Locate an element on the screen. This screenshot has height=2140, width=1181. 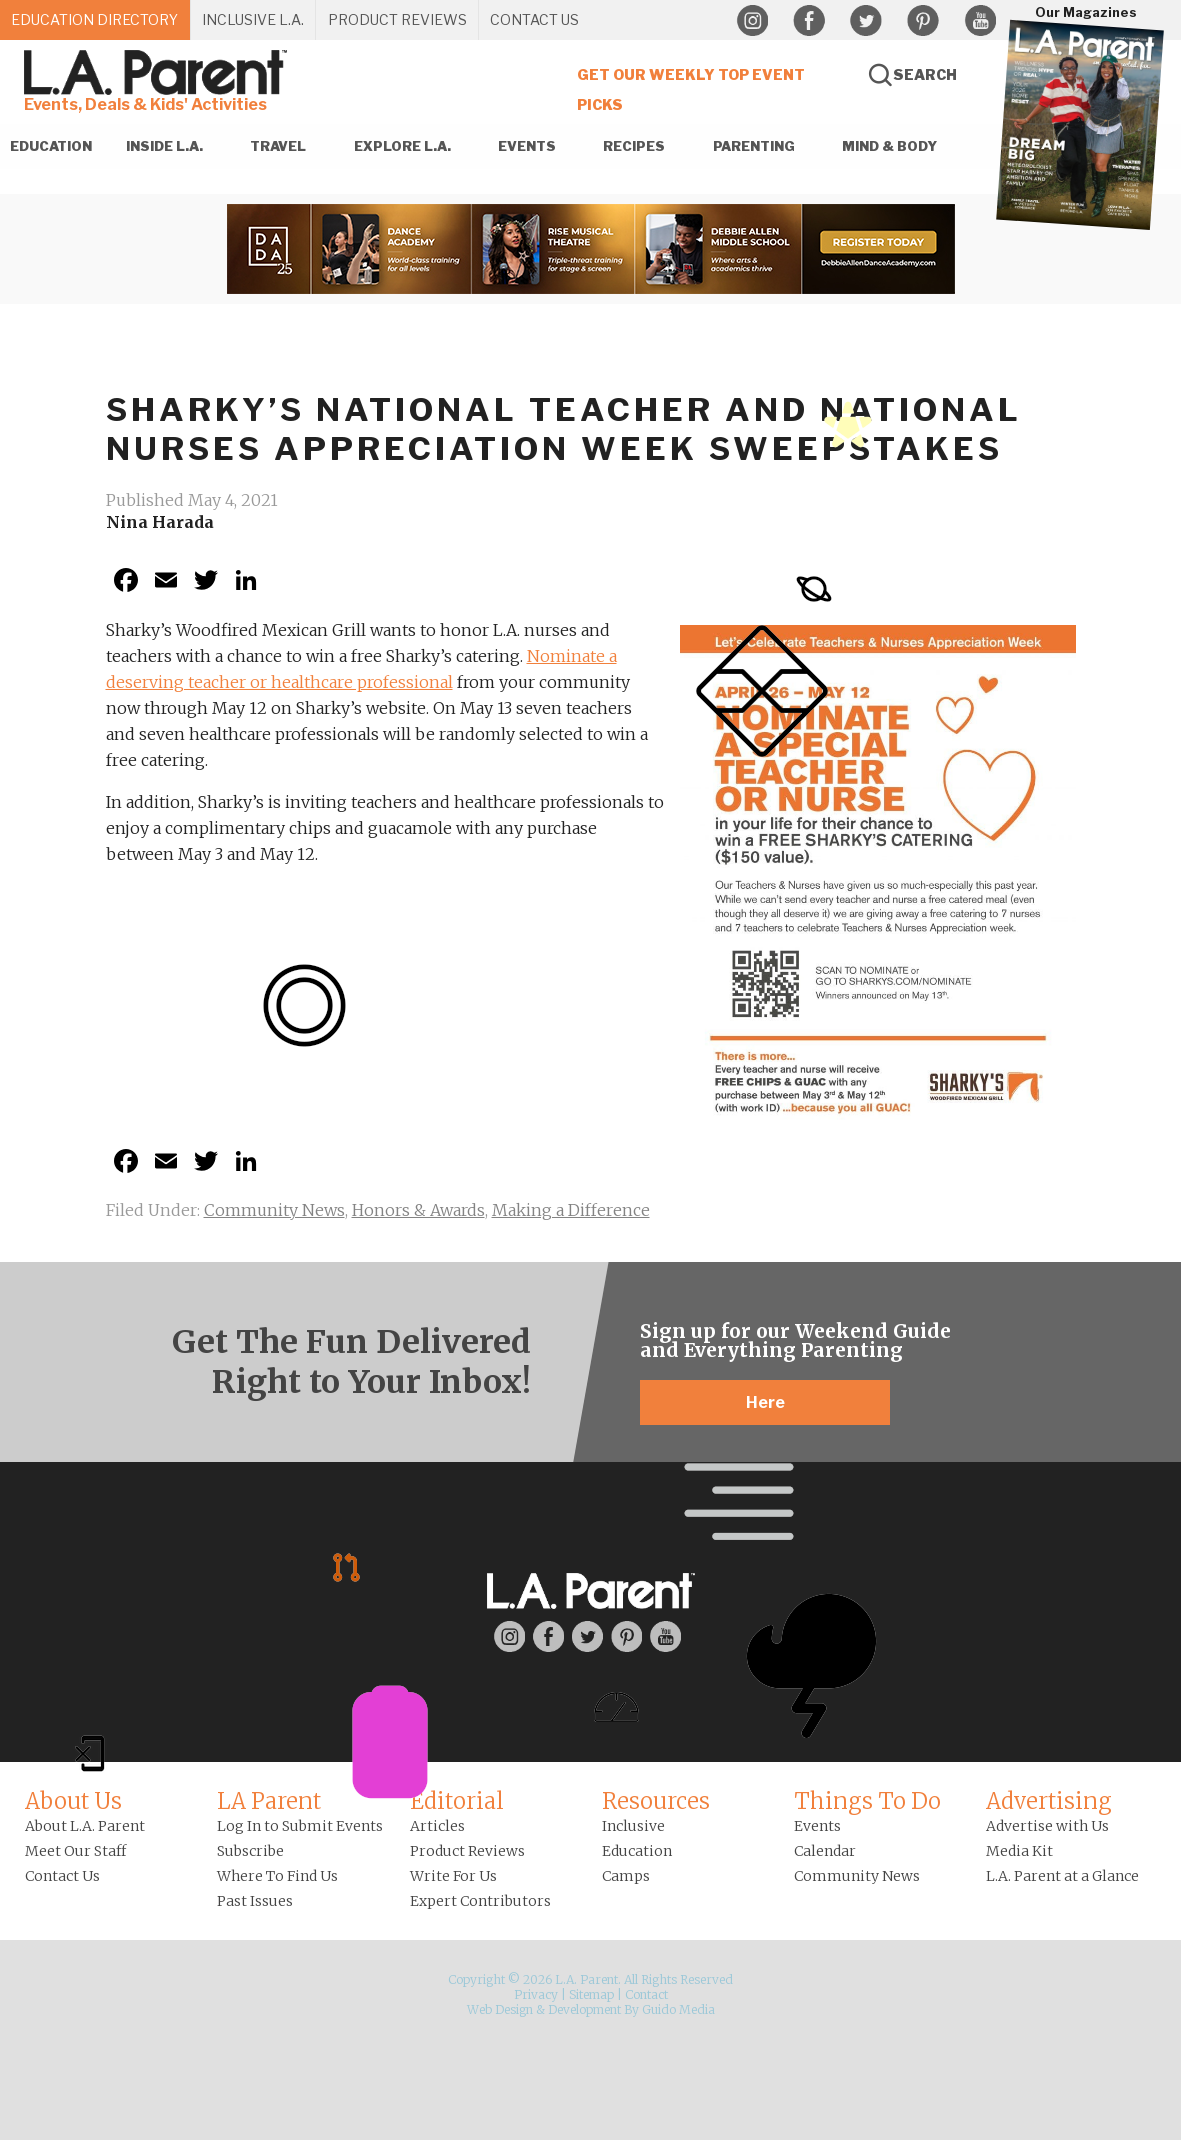
disconnect or unlink a mobile device is located at coordinates (89, 1753).